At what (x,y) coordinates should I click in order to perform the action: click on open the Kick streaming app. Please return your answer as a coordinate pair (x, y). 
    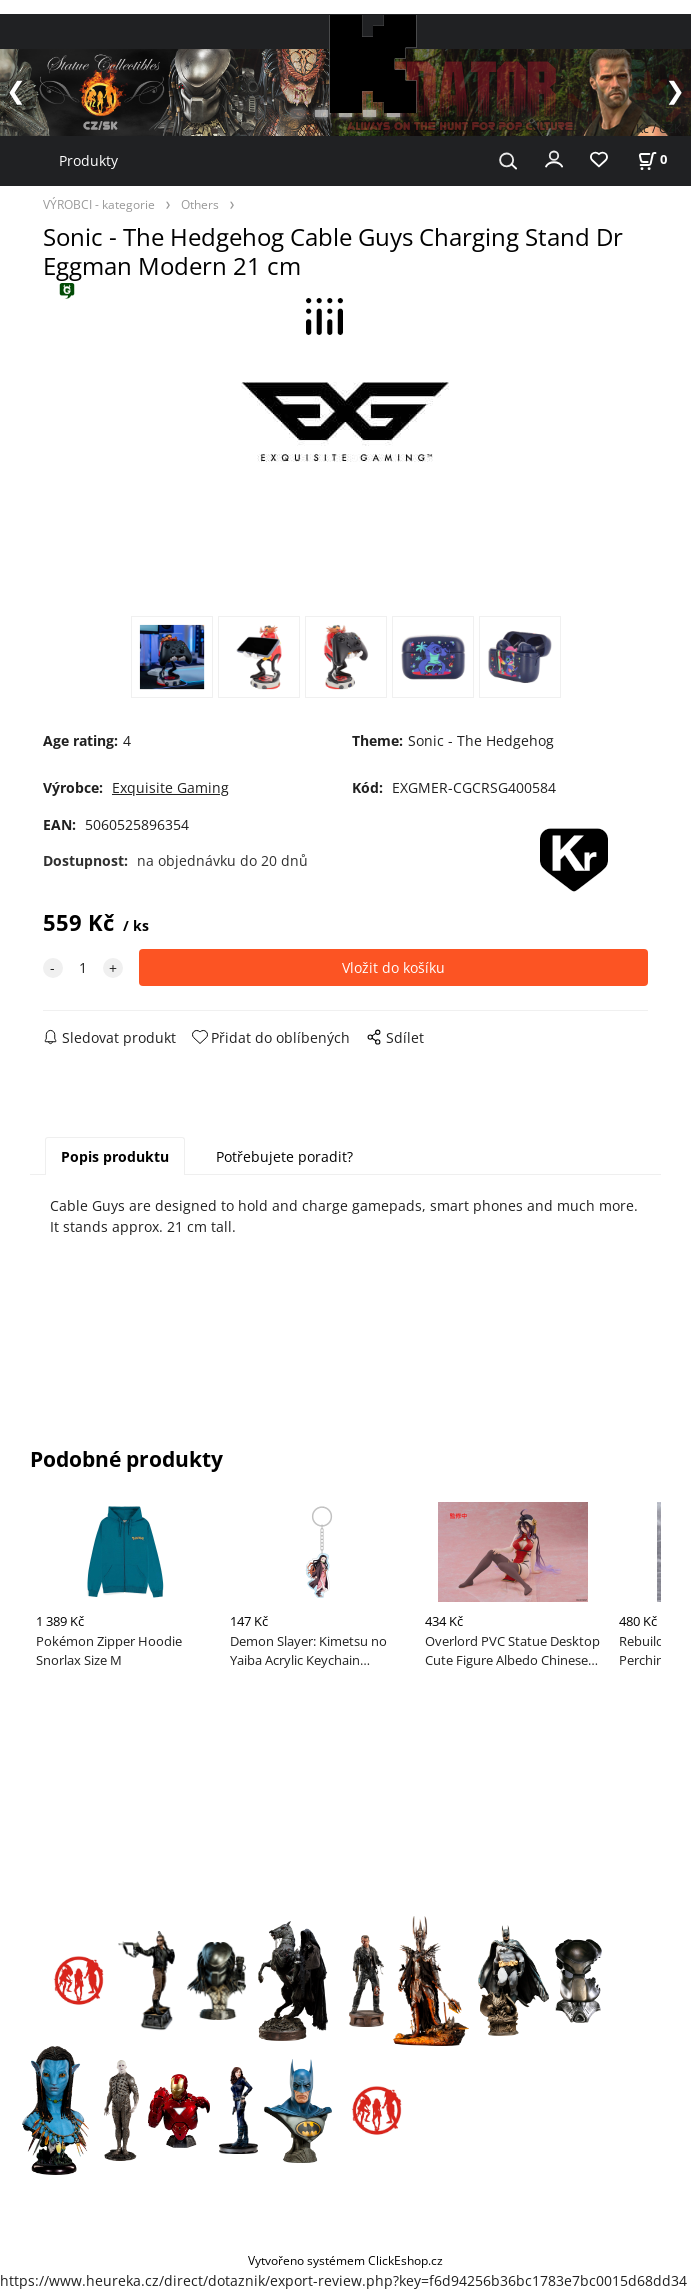
    Looking at the image, I should click on (373, 64).